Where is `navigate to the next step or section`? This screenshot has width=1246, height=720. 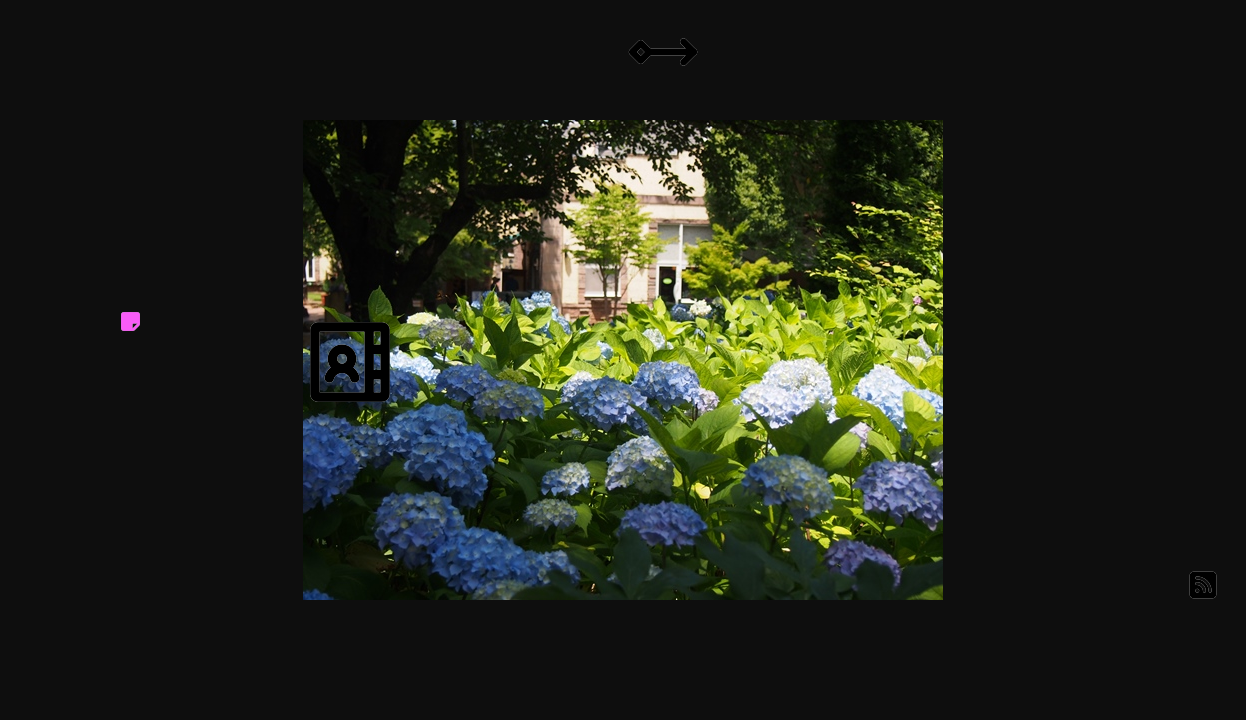 navigate to the next step or section is located at coordinates (663, 52).